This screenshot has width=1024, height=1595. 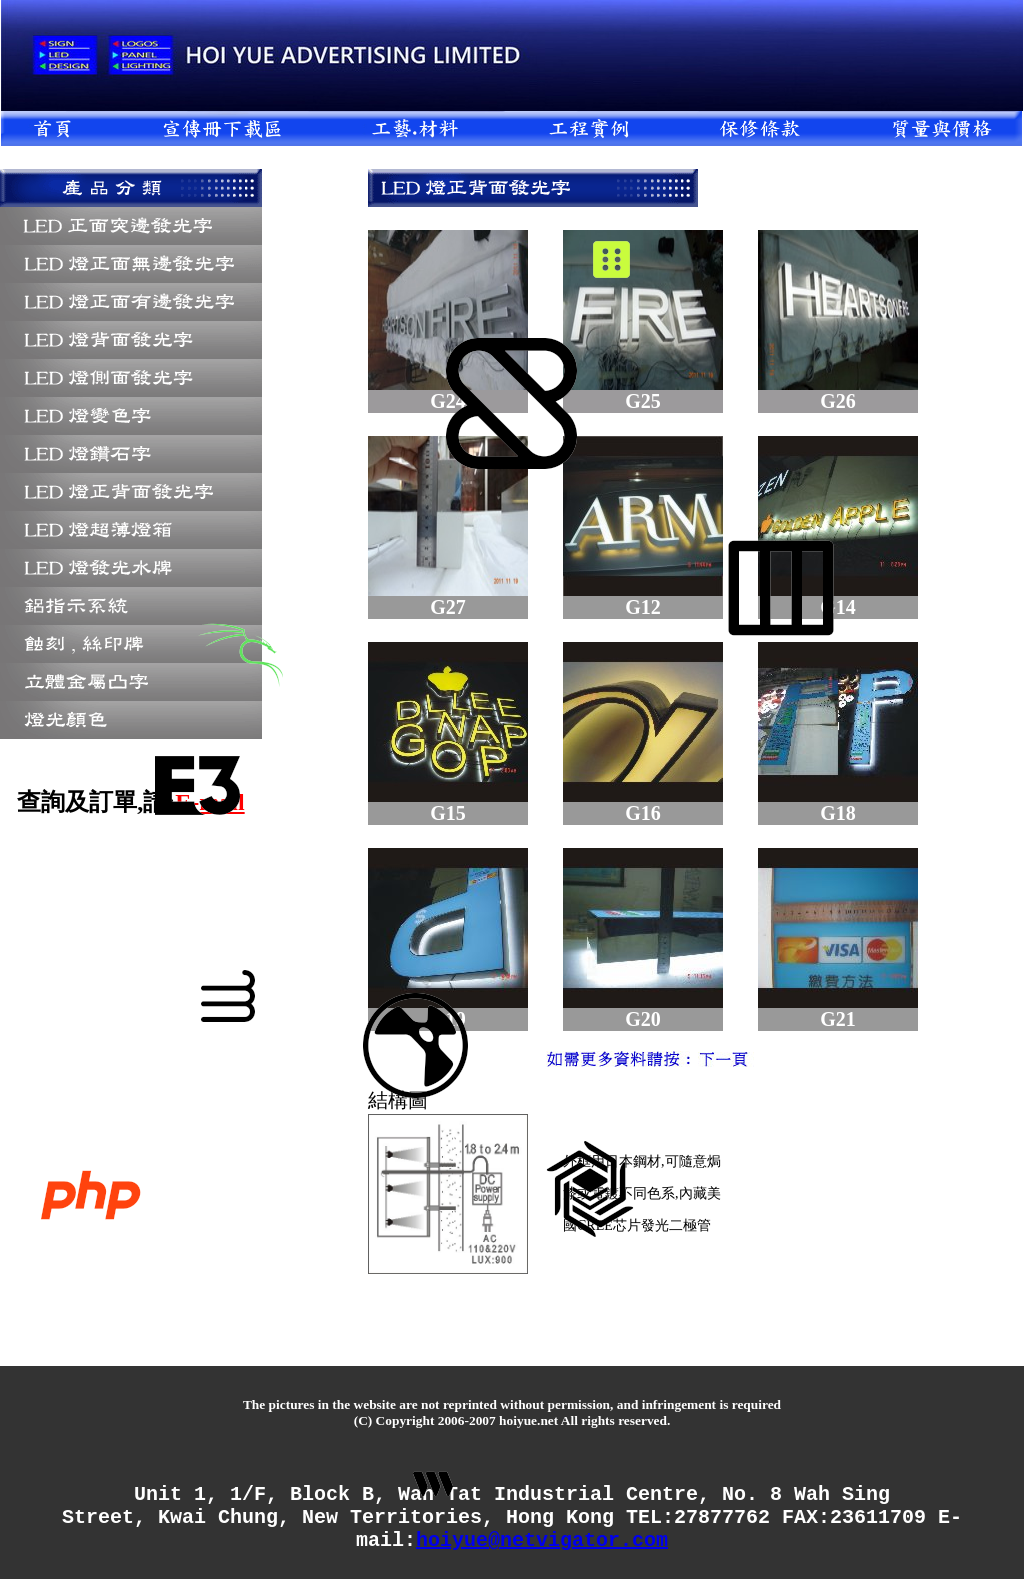 What do you see at coordinates (611, 259) in the screenshot?
I see `roll the dice or generate a random result` at bounding box center [611, 259].